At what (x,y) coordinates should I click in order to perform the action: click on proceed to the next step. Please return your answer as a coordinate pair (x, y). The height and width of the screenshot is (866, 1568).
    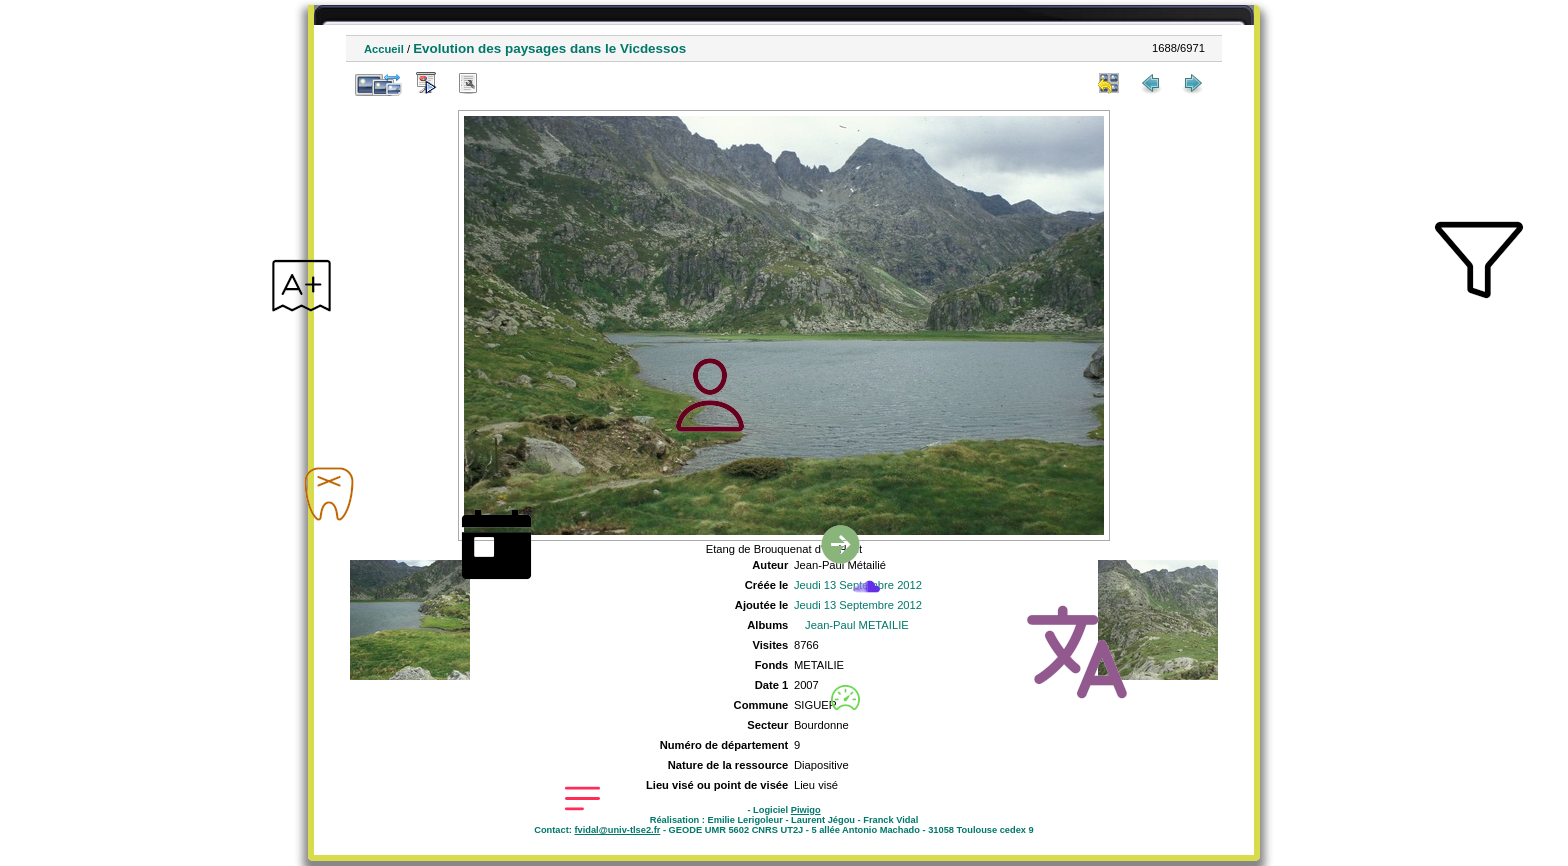
    Looking at the image, I should click on (840, 544).